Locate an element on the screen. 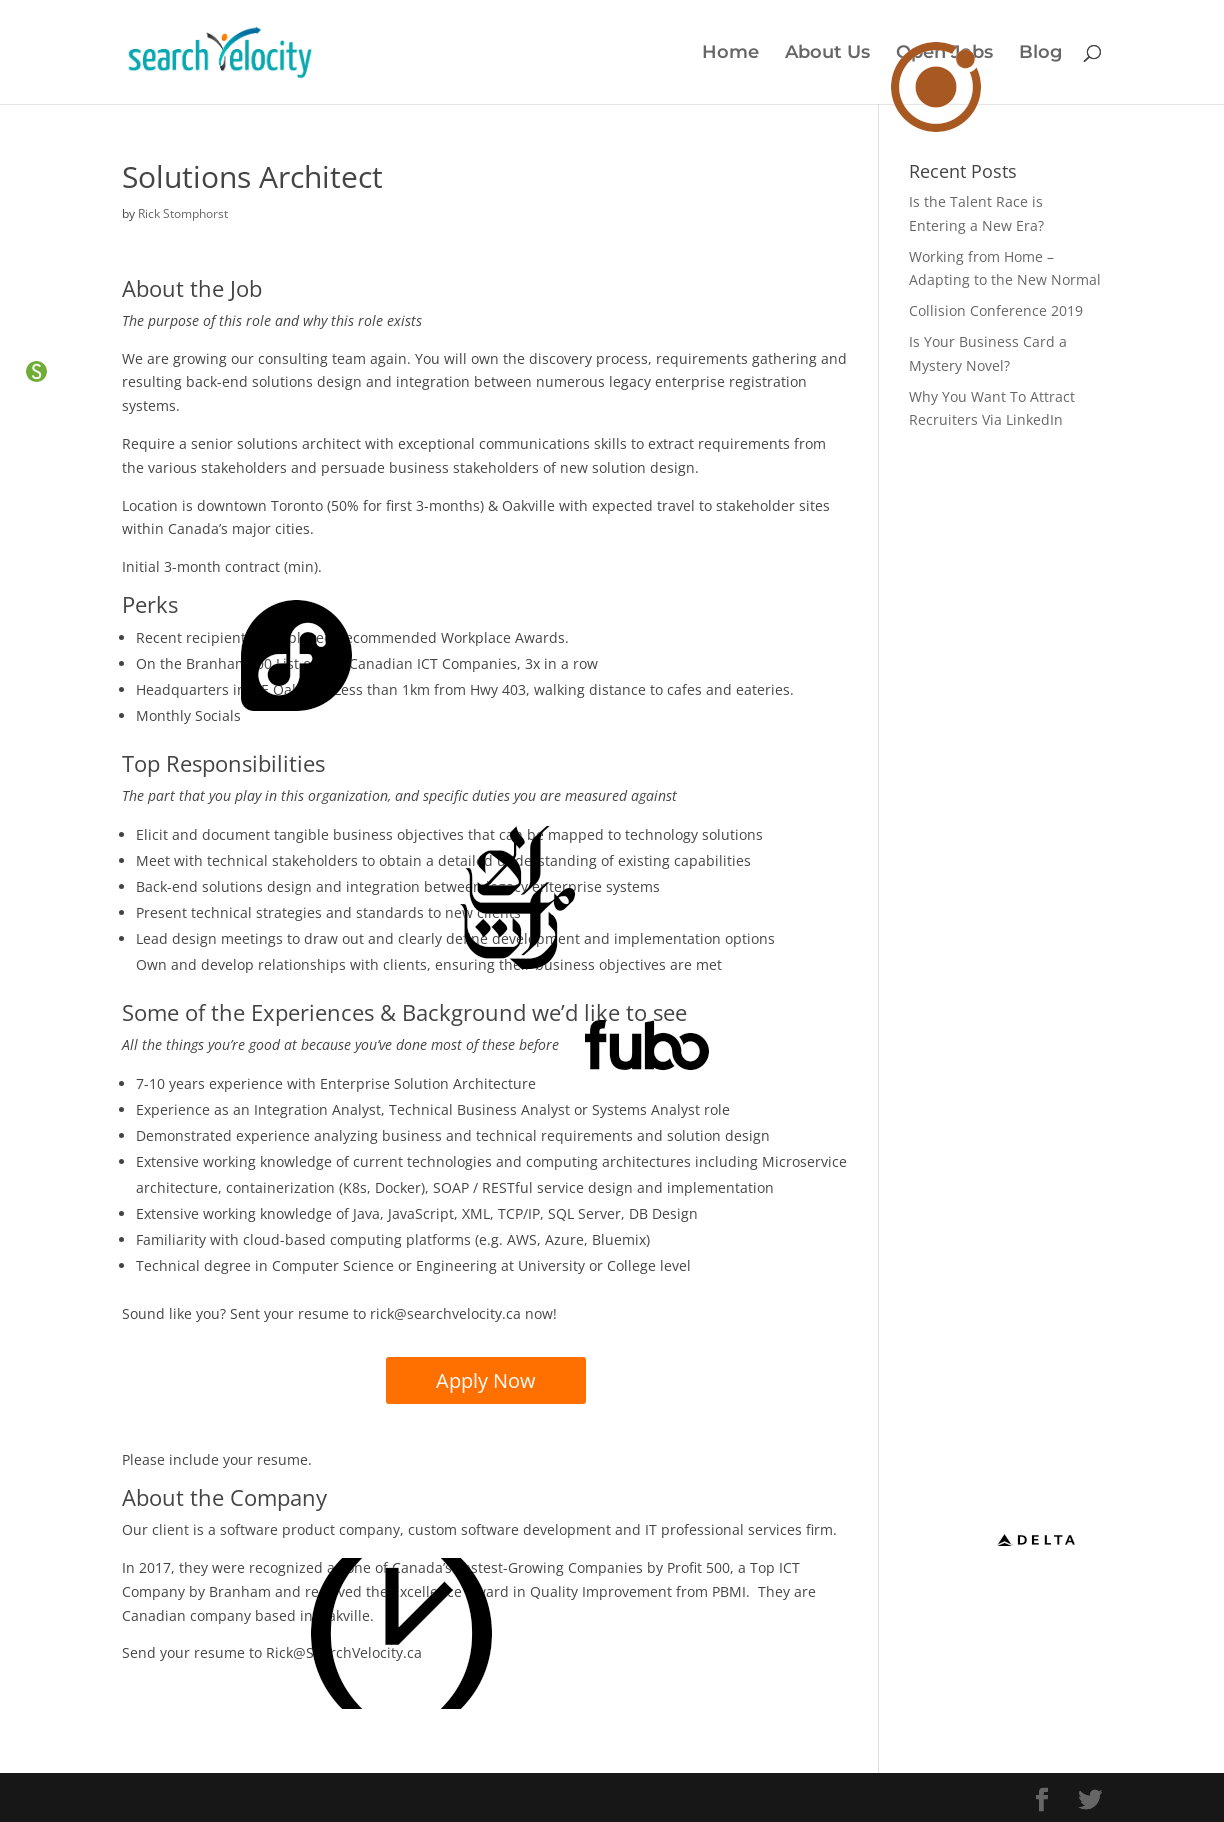 The height and width of the screenshot is (1822, 1224). swiper javascript library logo is located at coordinates (36, 371).